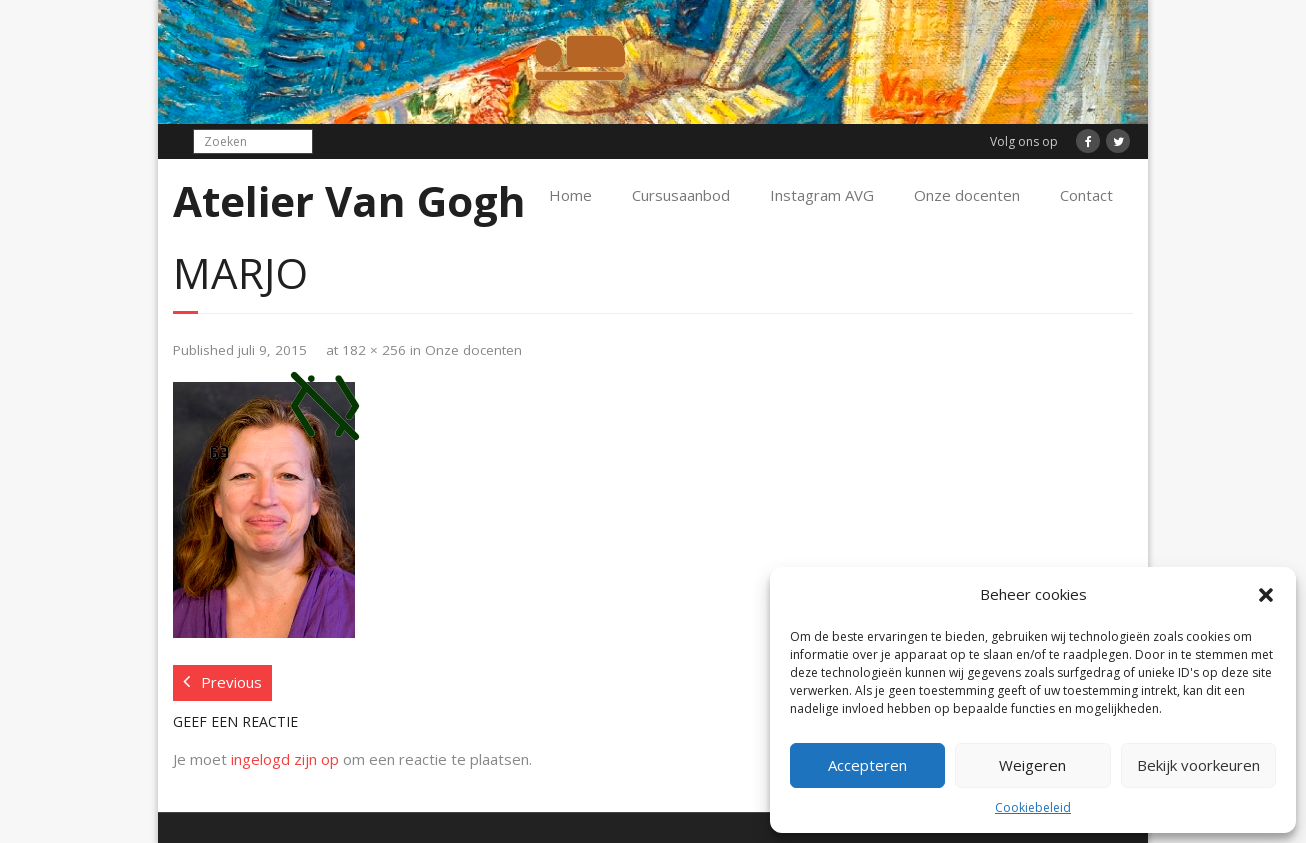  Describe the element at coordinates (580, 58) in the screenshot. I see `view hotel or accommodation options` at that location.